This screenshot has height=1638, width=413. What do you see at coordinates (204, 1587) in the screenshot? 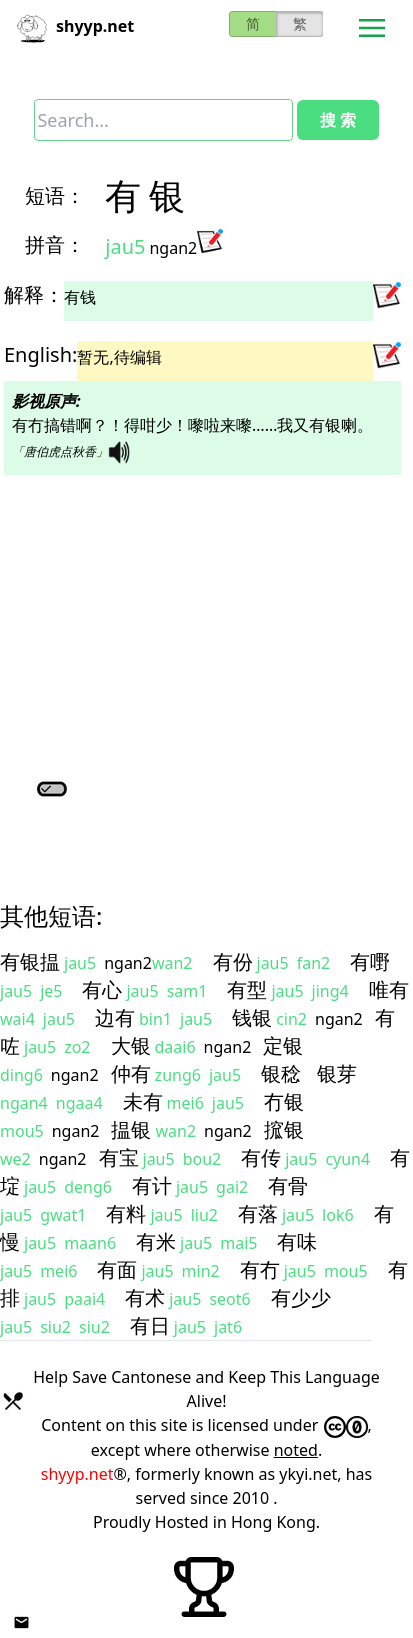
I see `view achievements or awards` at bounding box center [204, 1587].